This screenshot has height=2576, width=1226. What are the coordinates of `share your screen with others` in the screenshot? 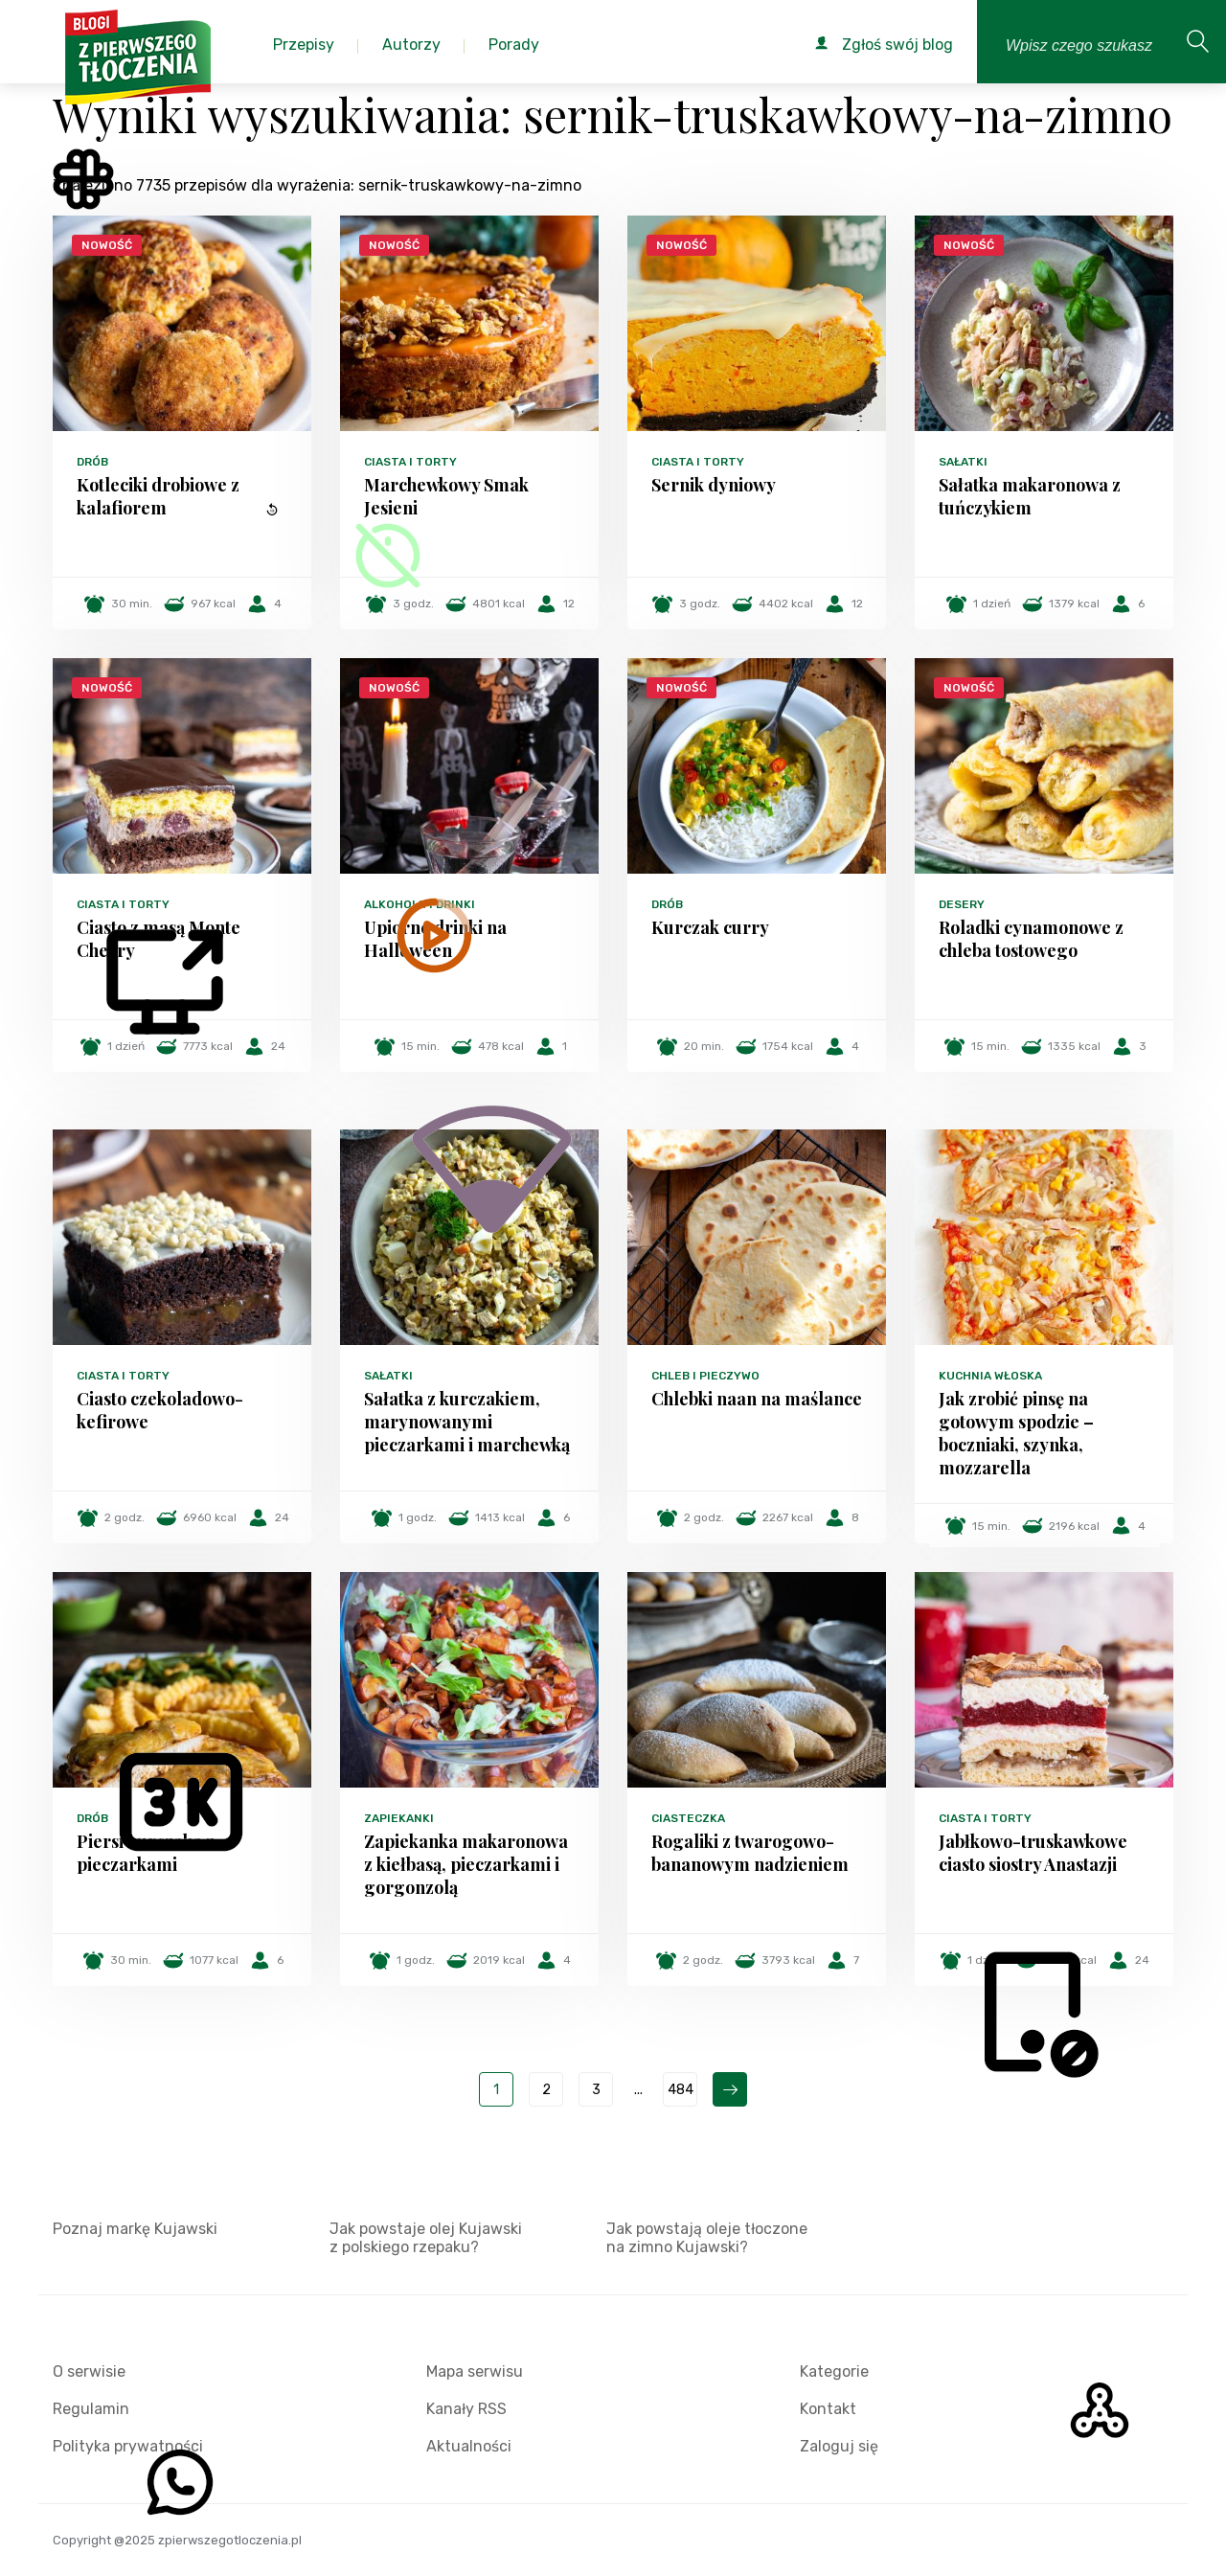 It's located at (165, 982).